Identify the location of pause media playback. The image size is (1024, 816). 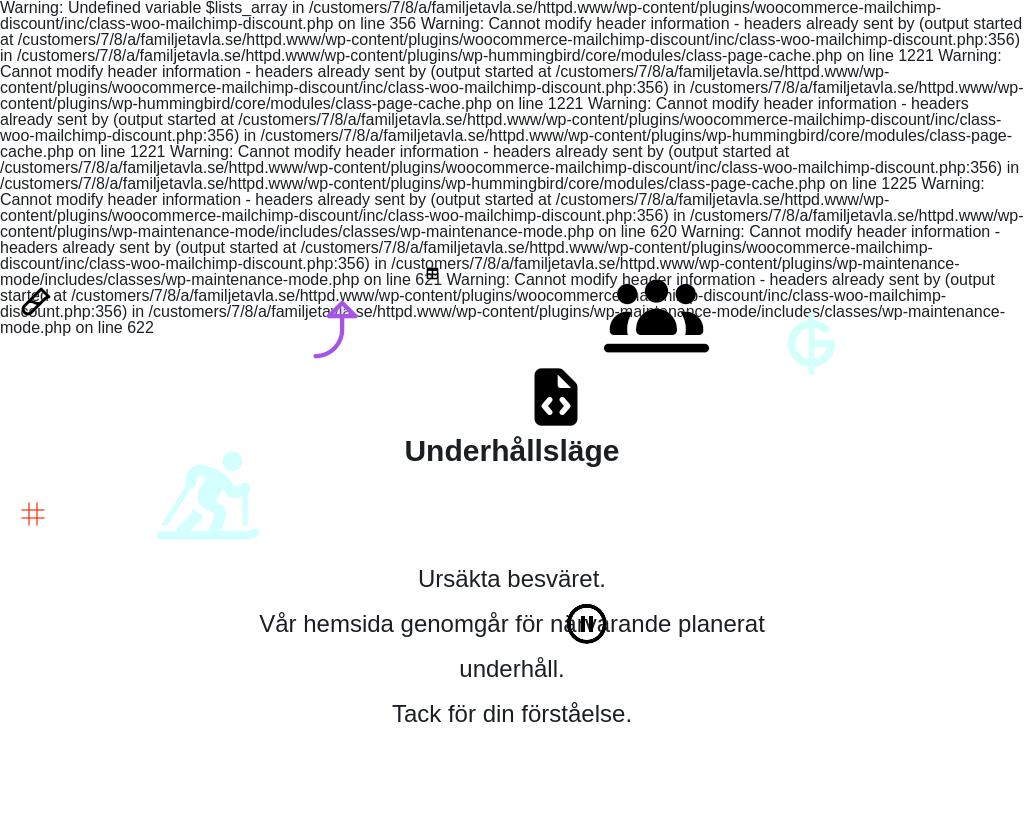
(587, 624).